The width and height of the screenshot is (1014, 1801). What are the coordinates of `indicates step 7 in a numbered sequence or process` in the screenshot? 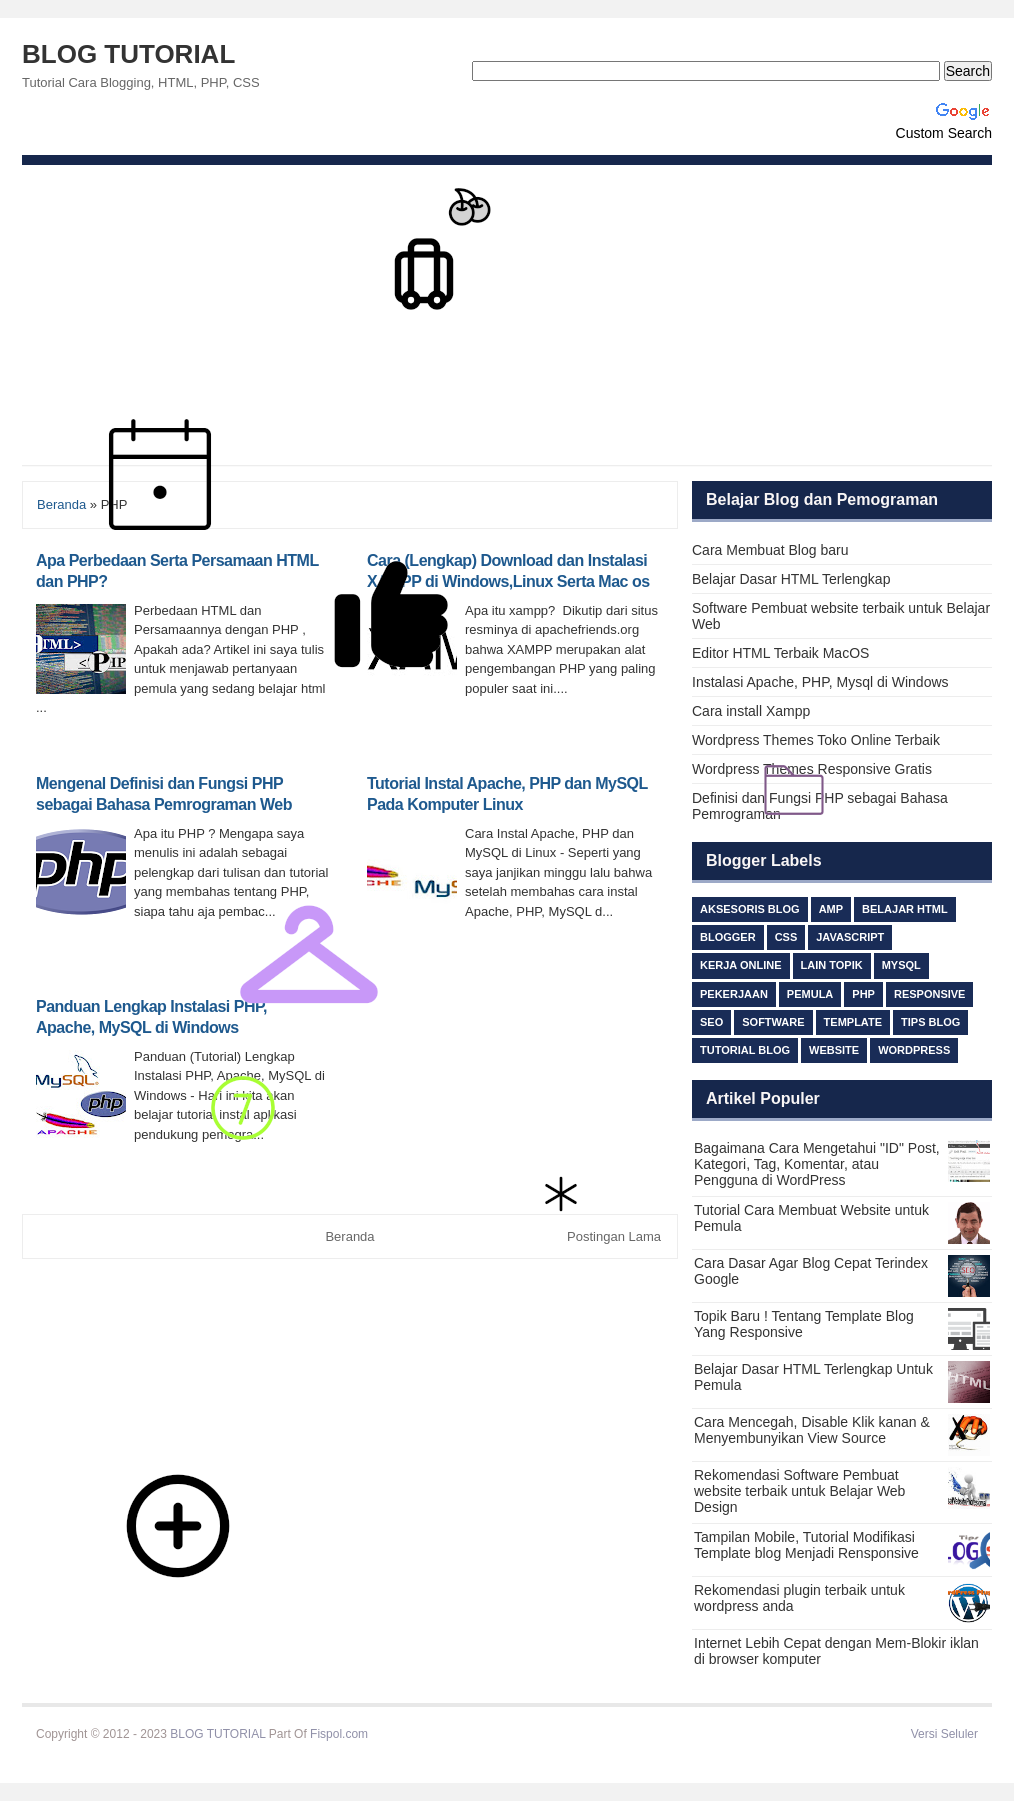 It's located at (243, 1108).